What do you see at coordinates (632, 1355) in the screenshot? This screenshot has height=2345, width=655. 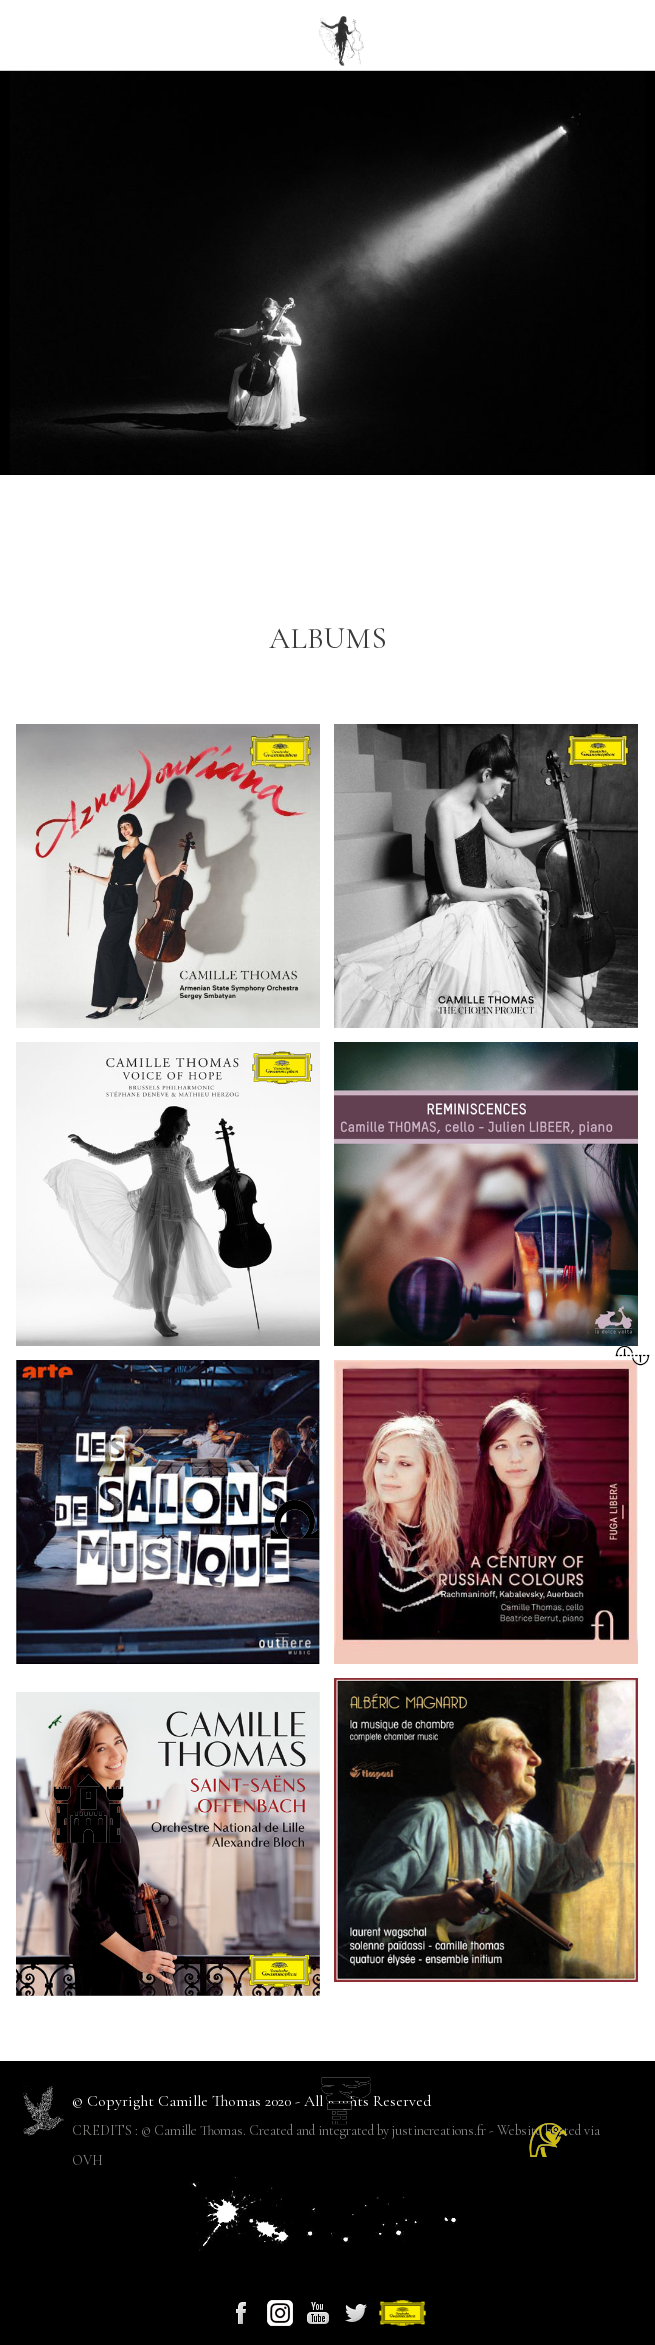 I see `view diagram or flowchart` at bounding box center [632, 1355].